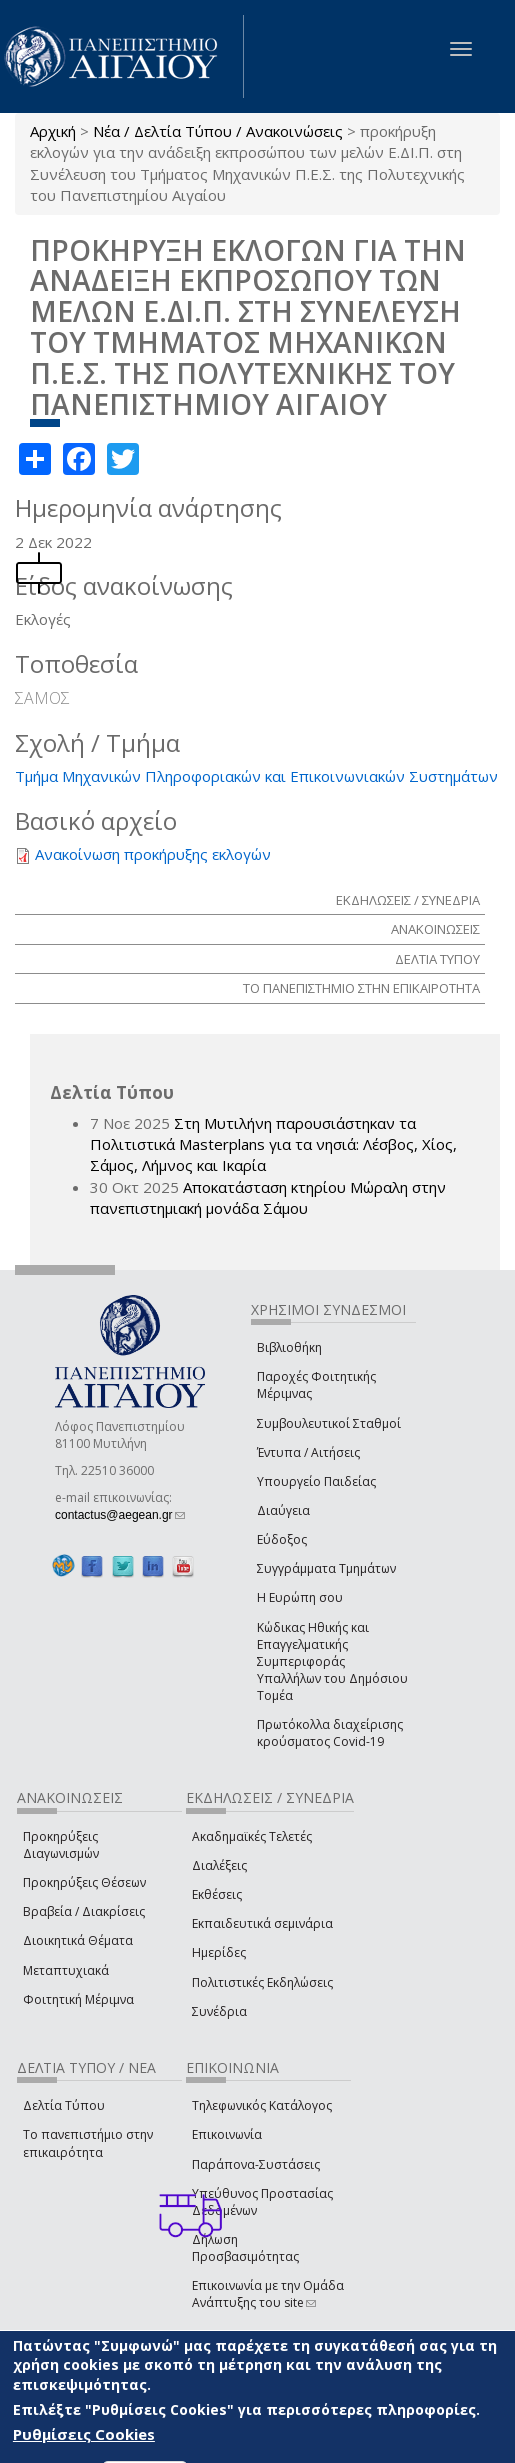 This screenshot has width=515, height=2463. What do you see at coordinates (188, 2212) in the screenshot?
I see `indicates emergency services or fire department` at bounding box center [188, 2212].